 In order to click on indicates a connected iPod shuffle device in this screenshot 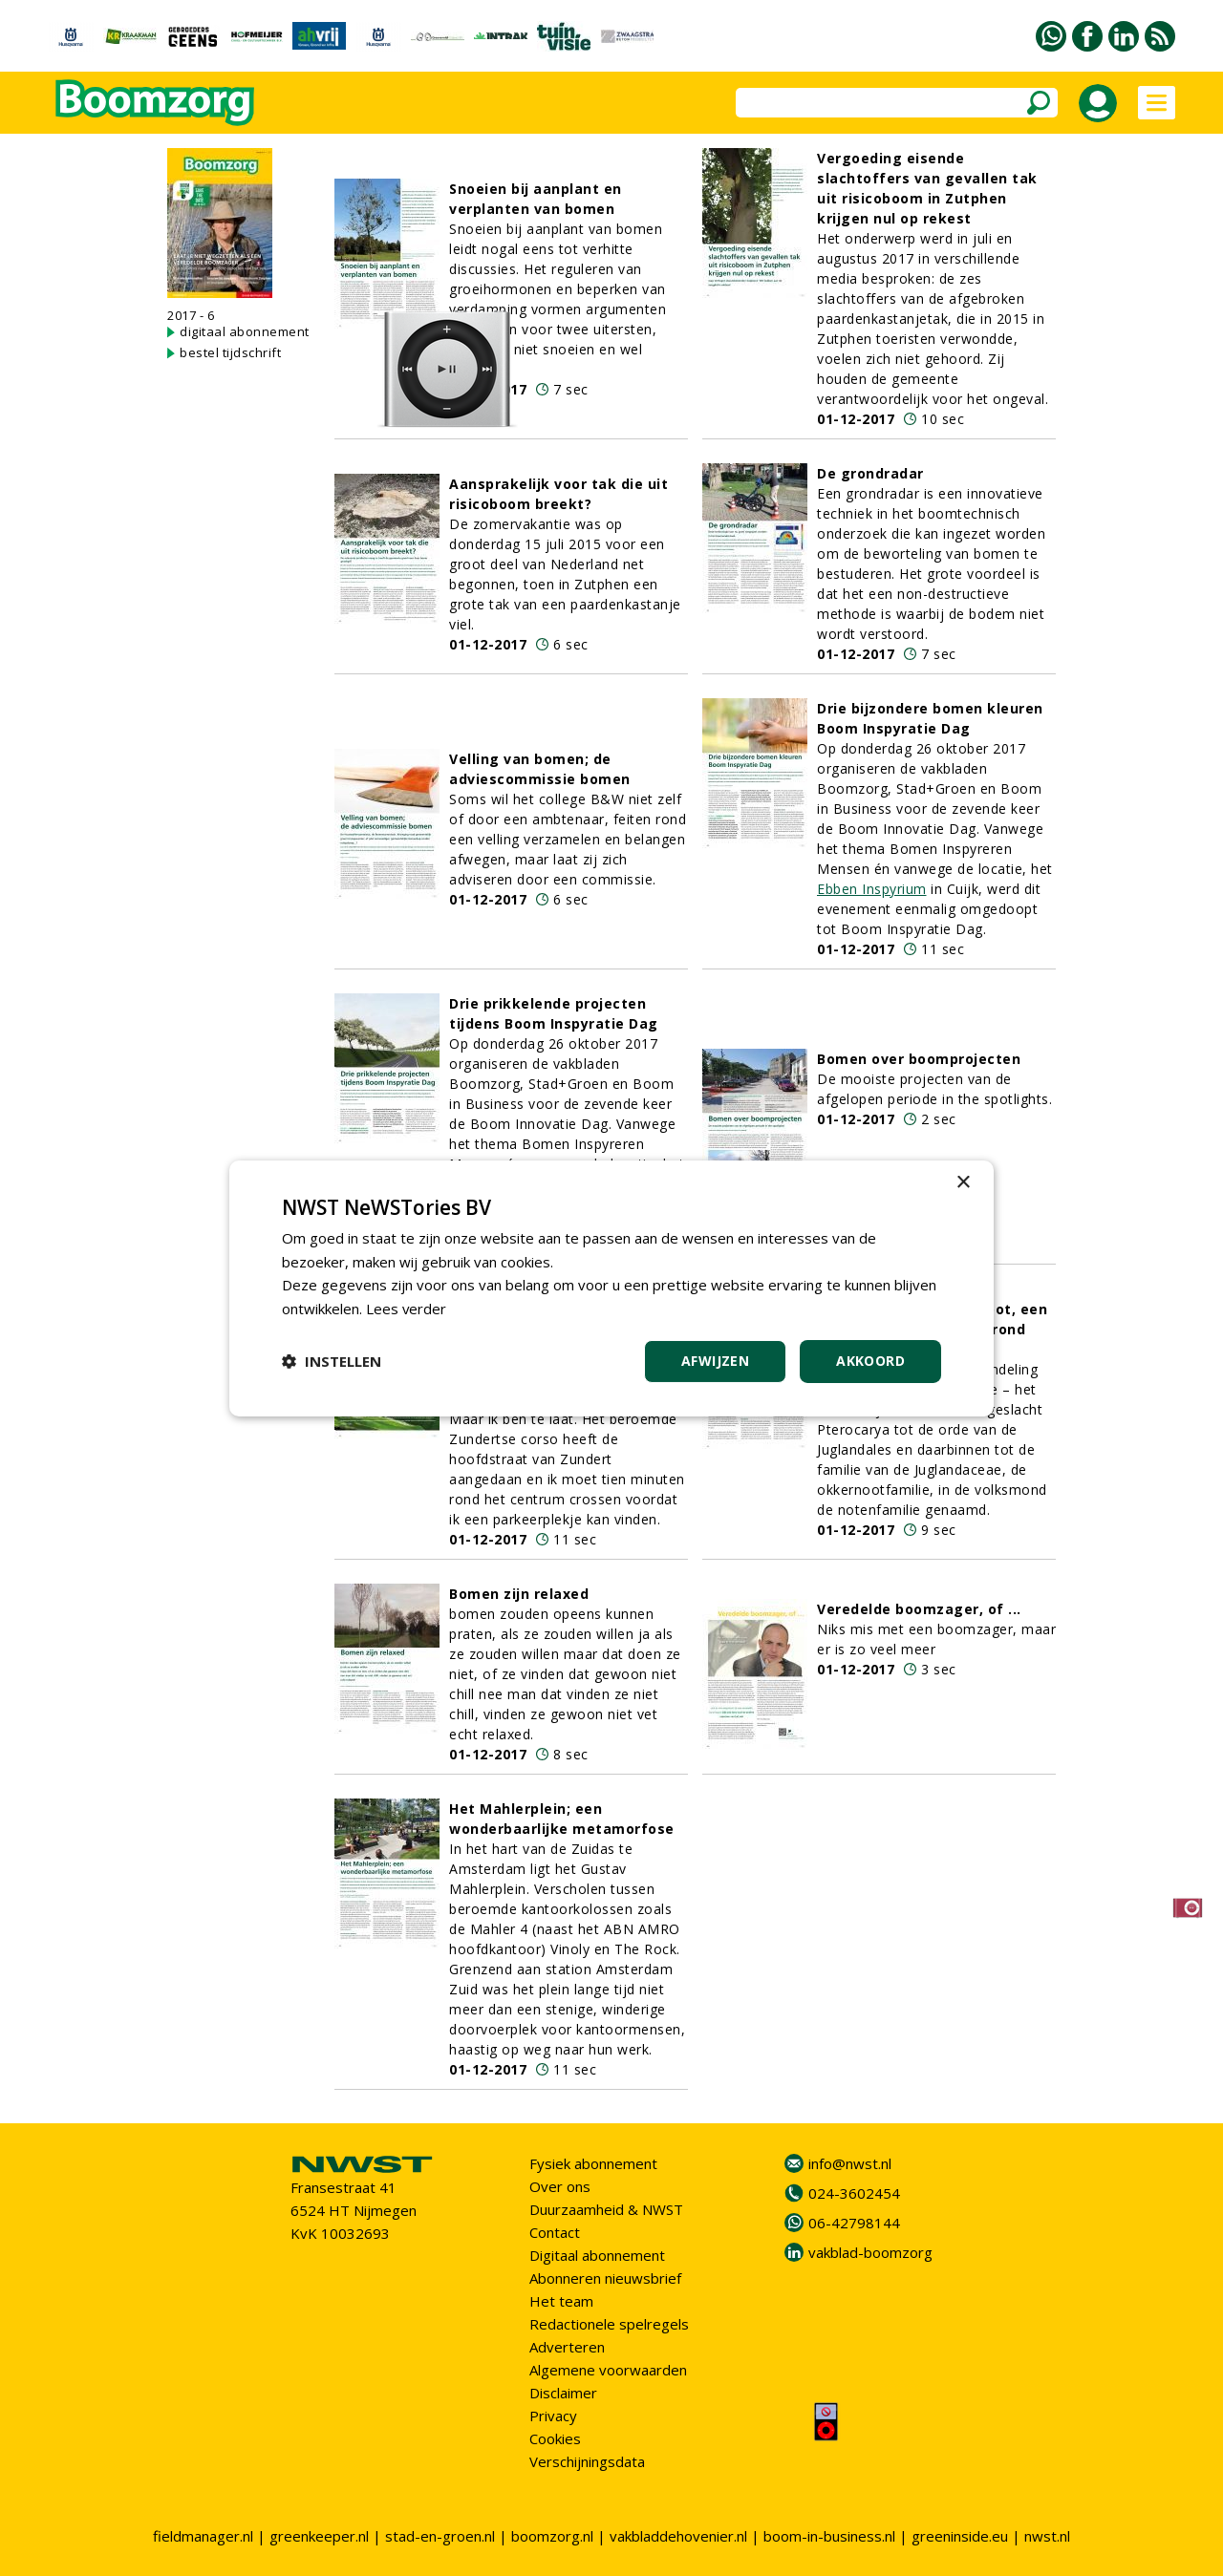, I will do `click(1188, 1903)`.